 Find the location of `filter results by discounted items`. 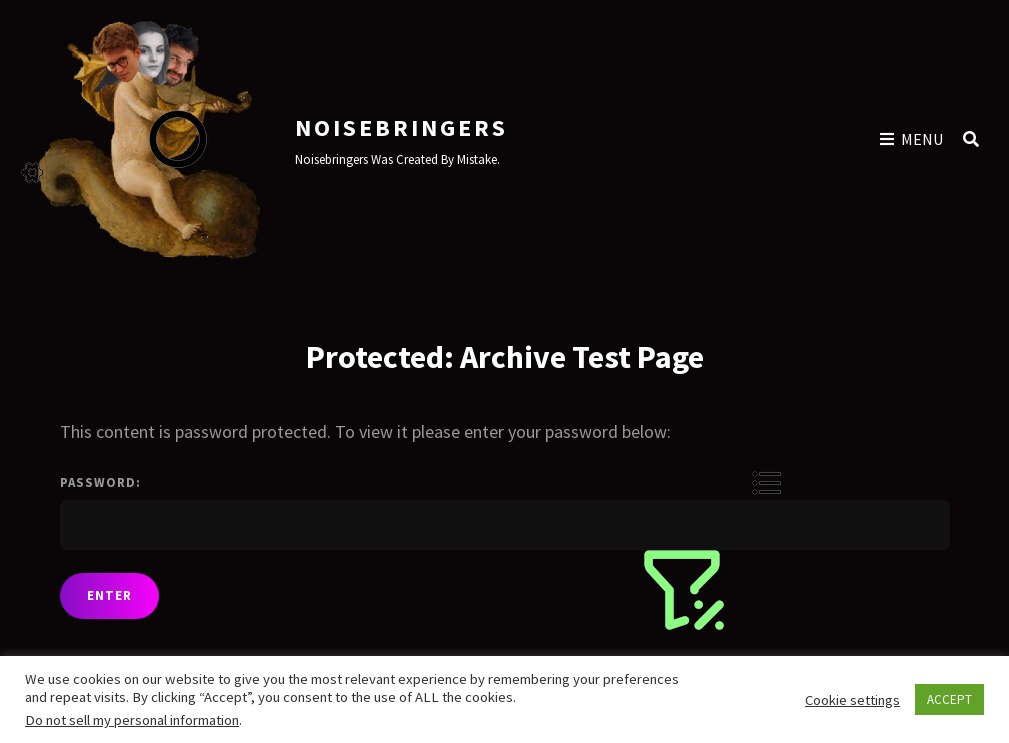

filter results by discounted items is located at coordinates (682, 588).